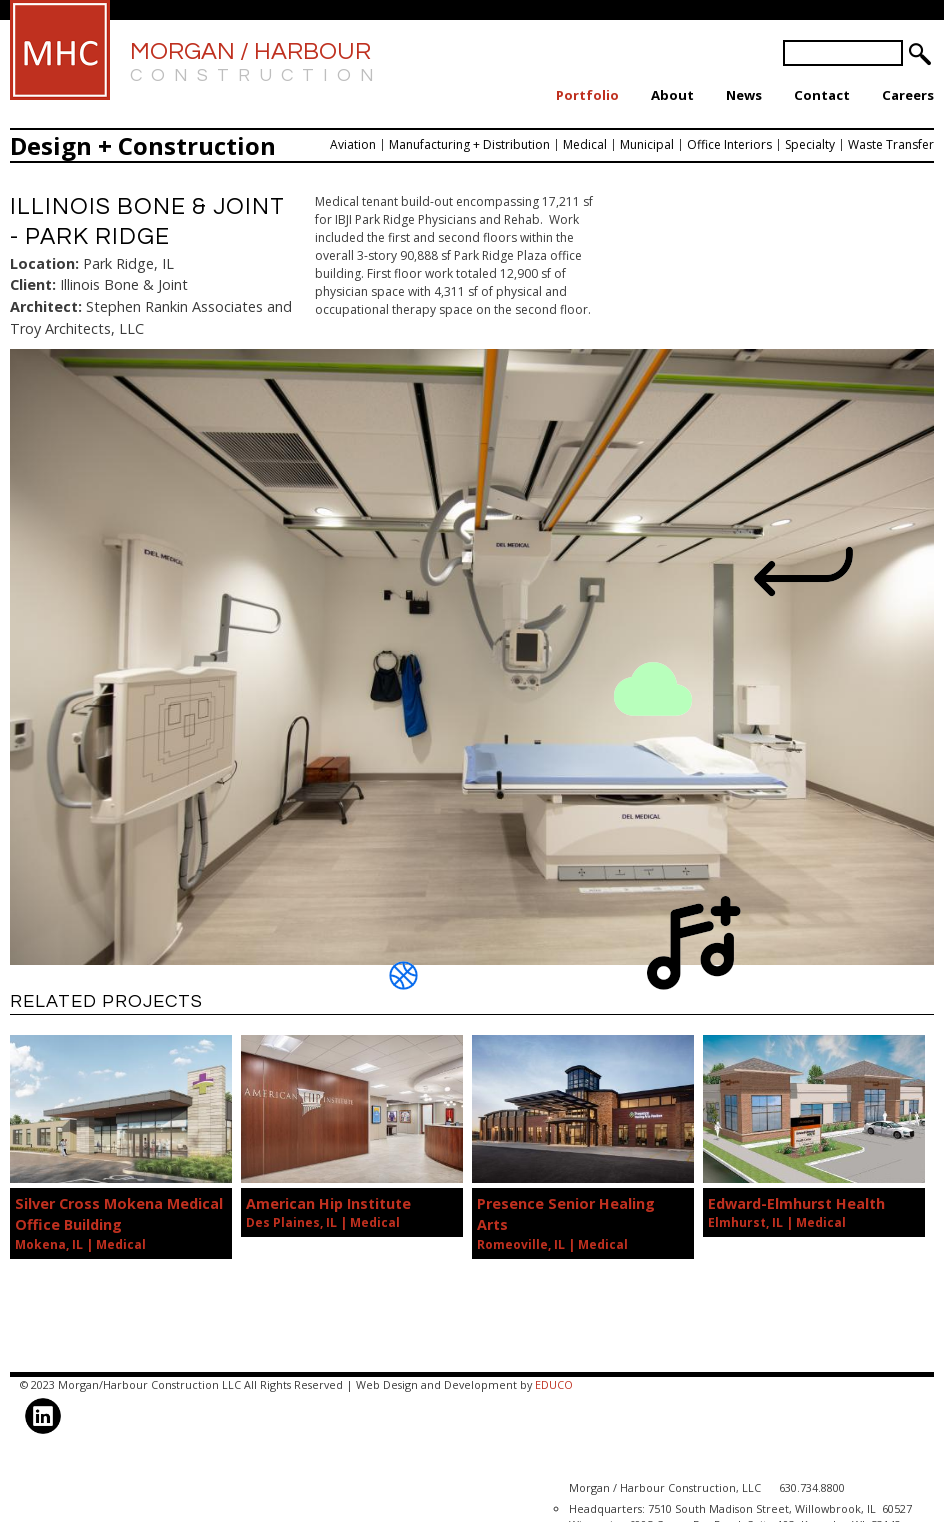 The height and width of the screenshot is (1522, 944). I want to click on return to previous screen or step, so click(803, 571).